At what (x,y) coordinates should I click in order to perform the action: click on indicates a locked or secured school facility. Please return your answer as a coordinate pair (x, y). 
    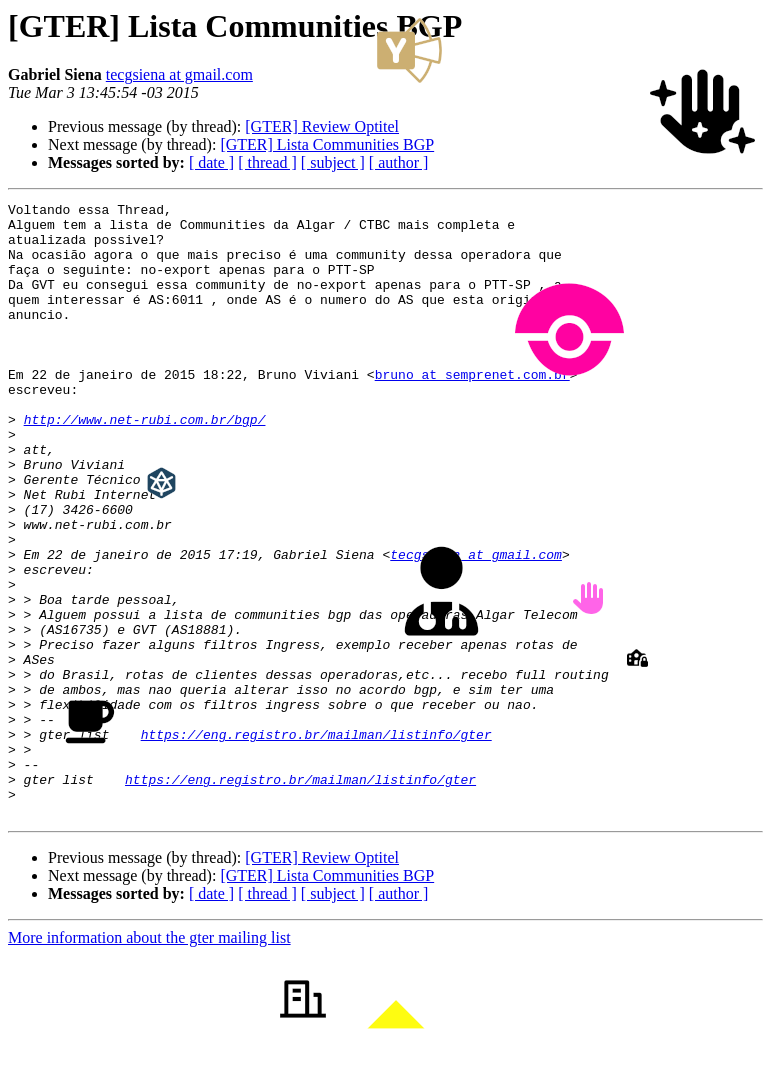
    Looking at the image, I should click on (637, 657).